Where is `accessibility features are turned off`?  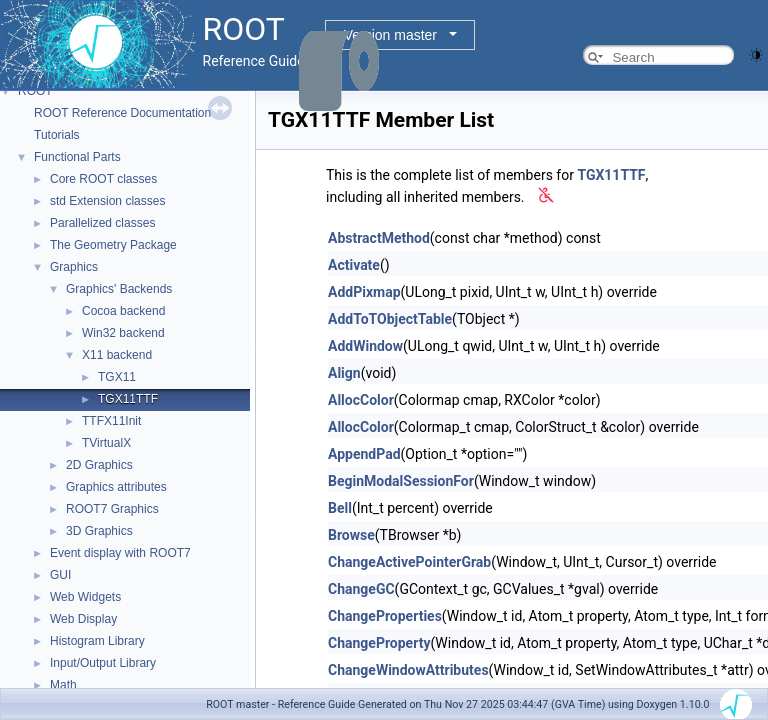
accessibility features are turned off is located at coordinates (546, 195).